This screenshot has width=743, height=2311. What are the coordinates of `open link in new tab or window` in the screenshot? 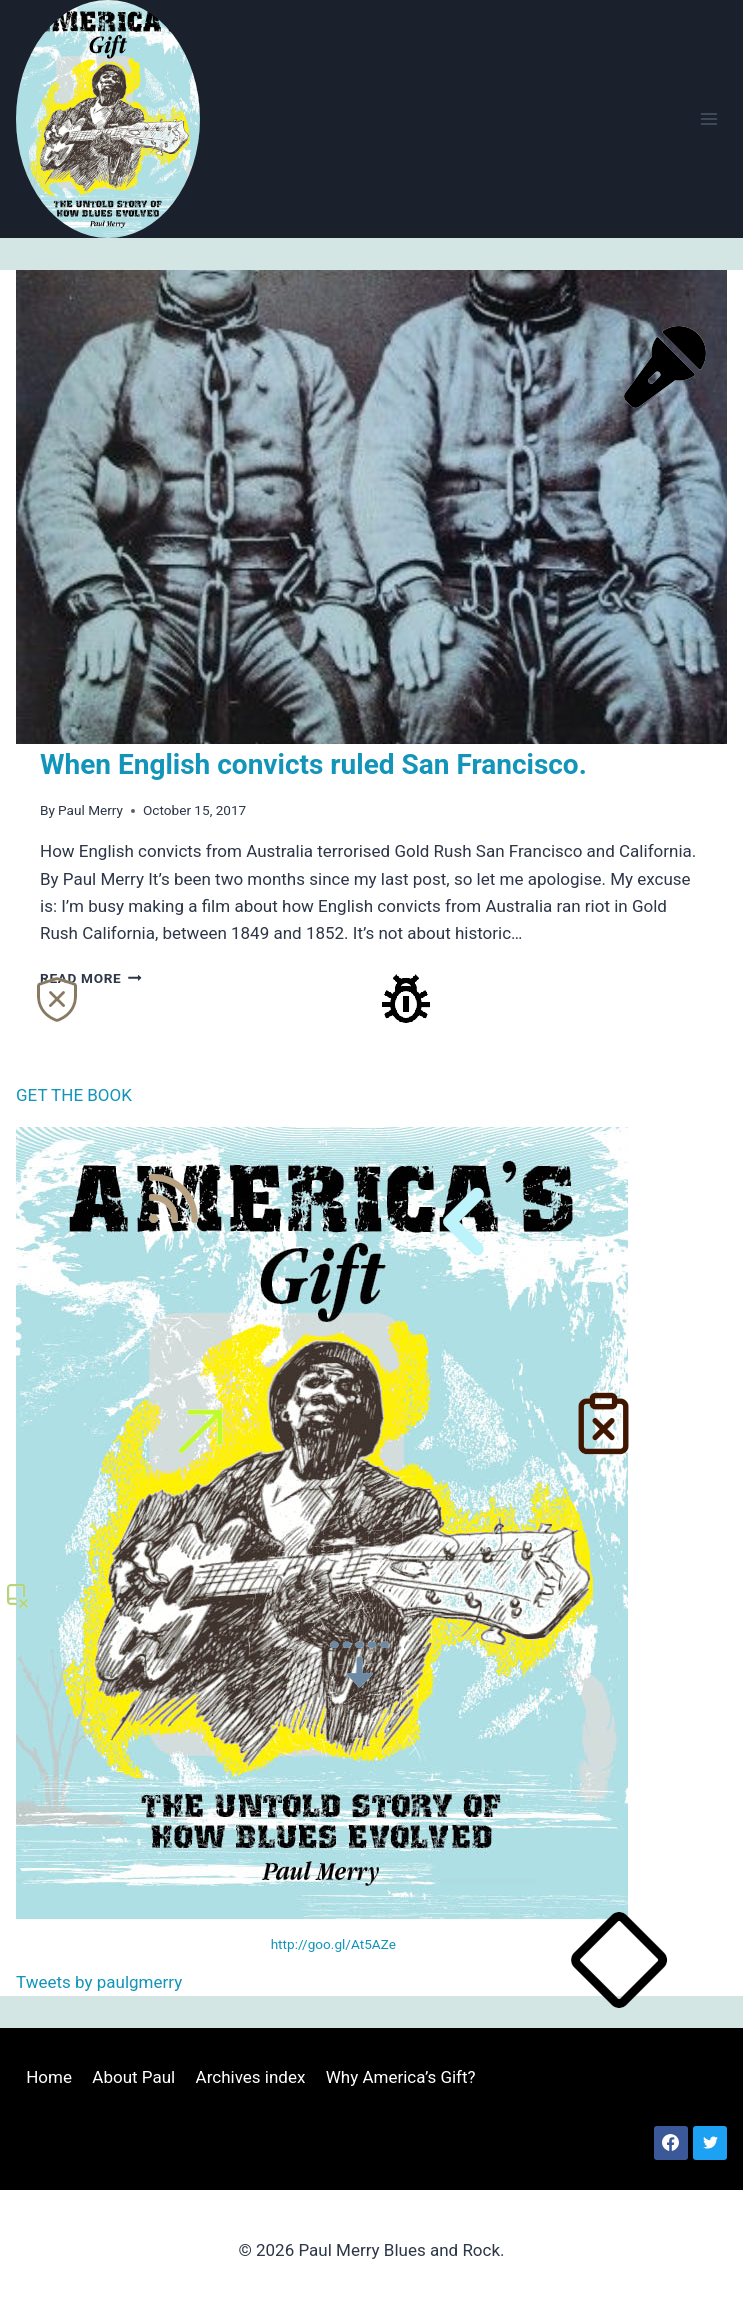 It's located at (199, 1433).